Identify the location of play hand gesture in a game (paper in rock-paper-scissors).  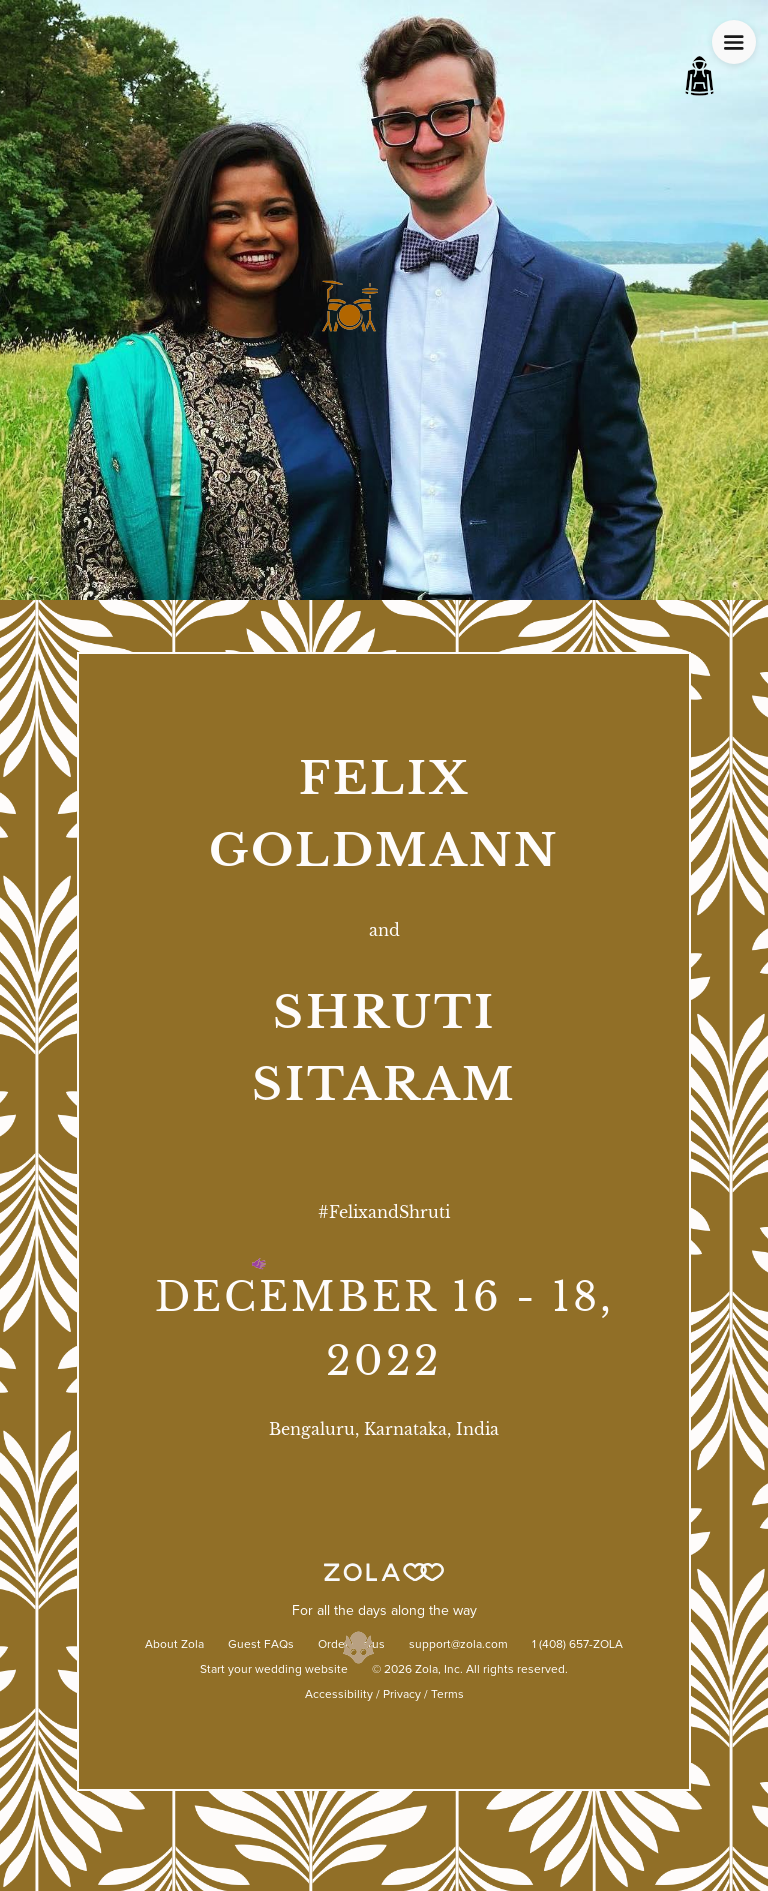
(259, 1263).